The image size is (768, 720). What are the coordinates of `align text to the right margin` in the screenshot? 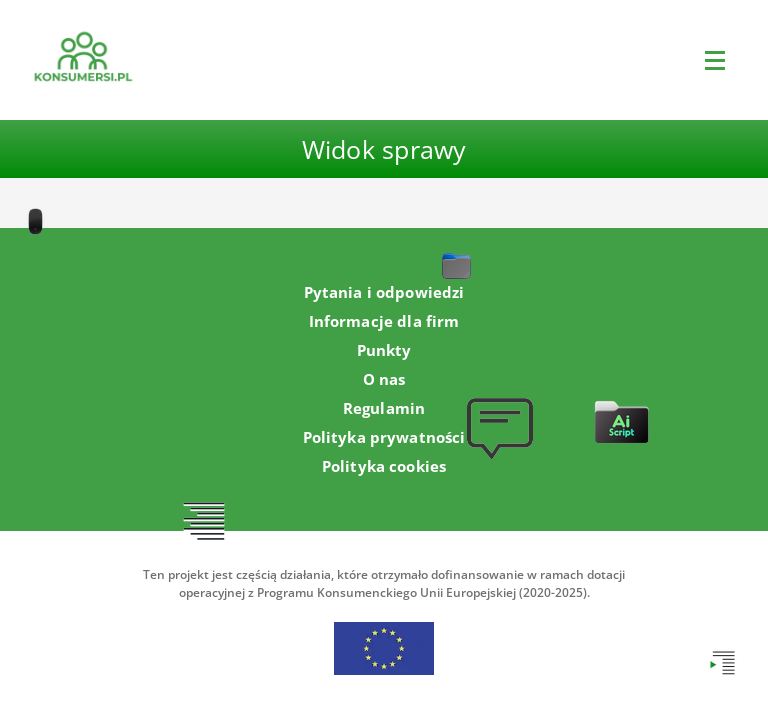 It's located at (204, 522).